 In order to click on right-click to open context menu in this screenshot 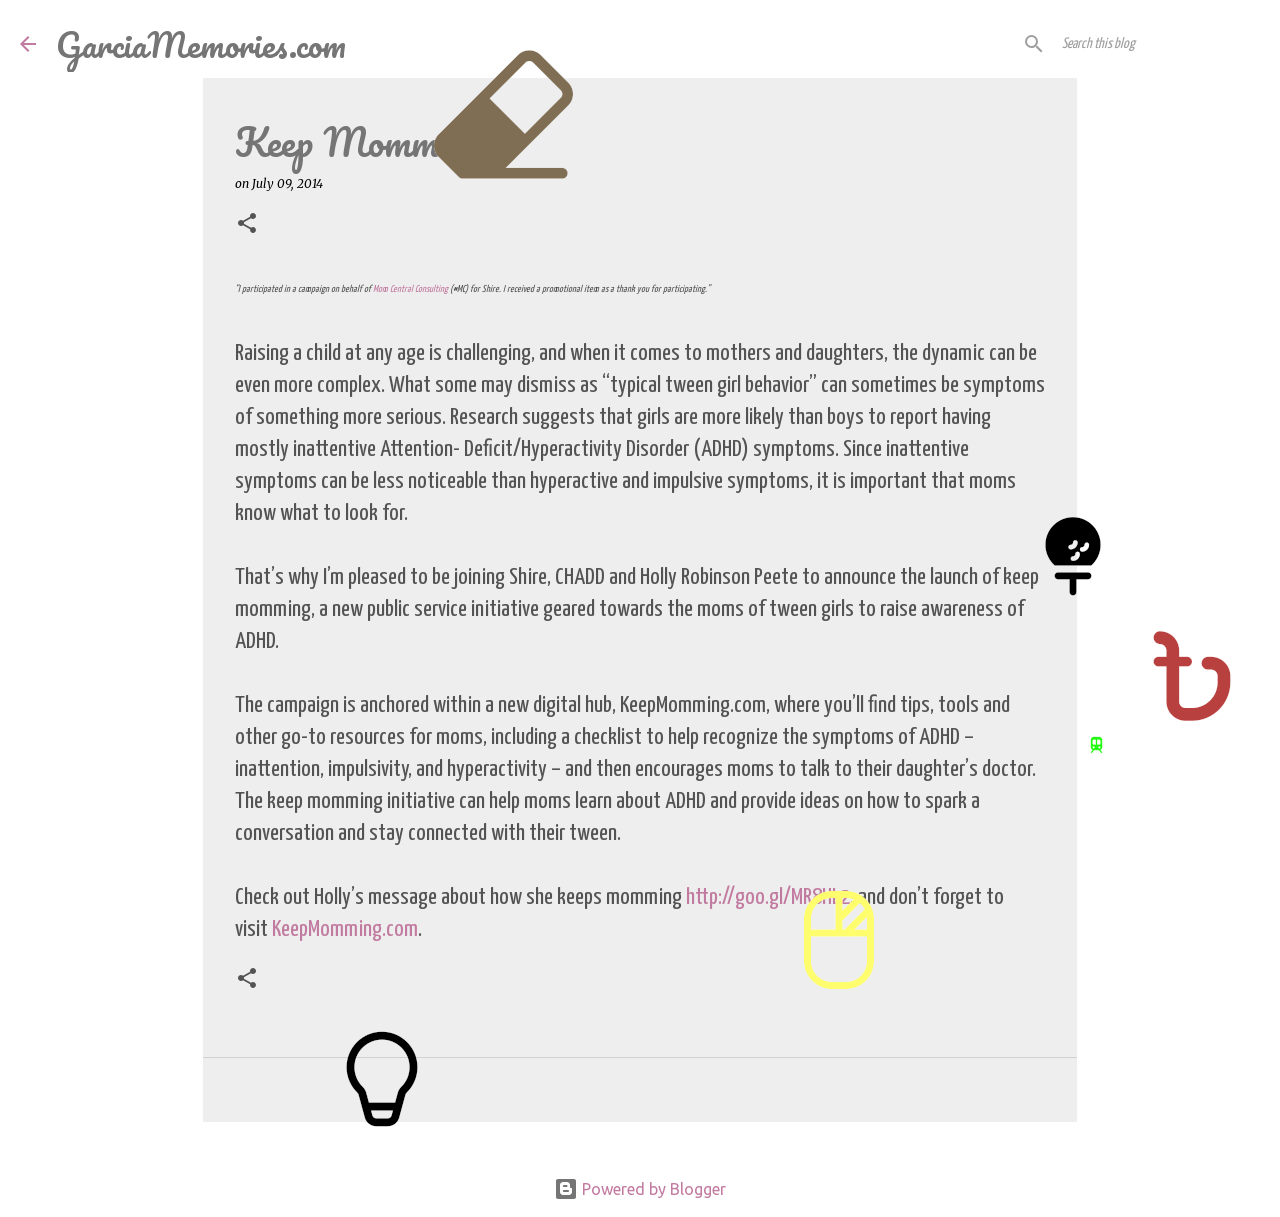, I will do `click(839, 940)`.